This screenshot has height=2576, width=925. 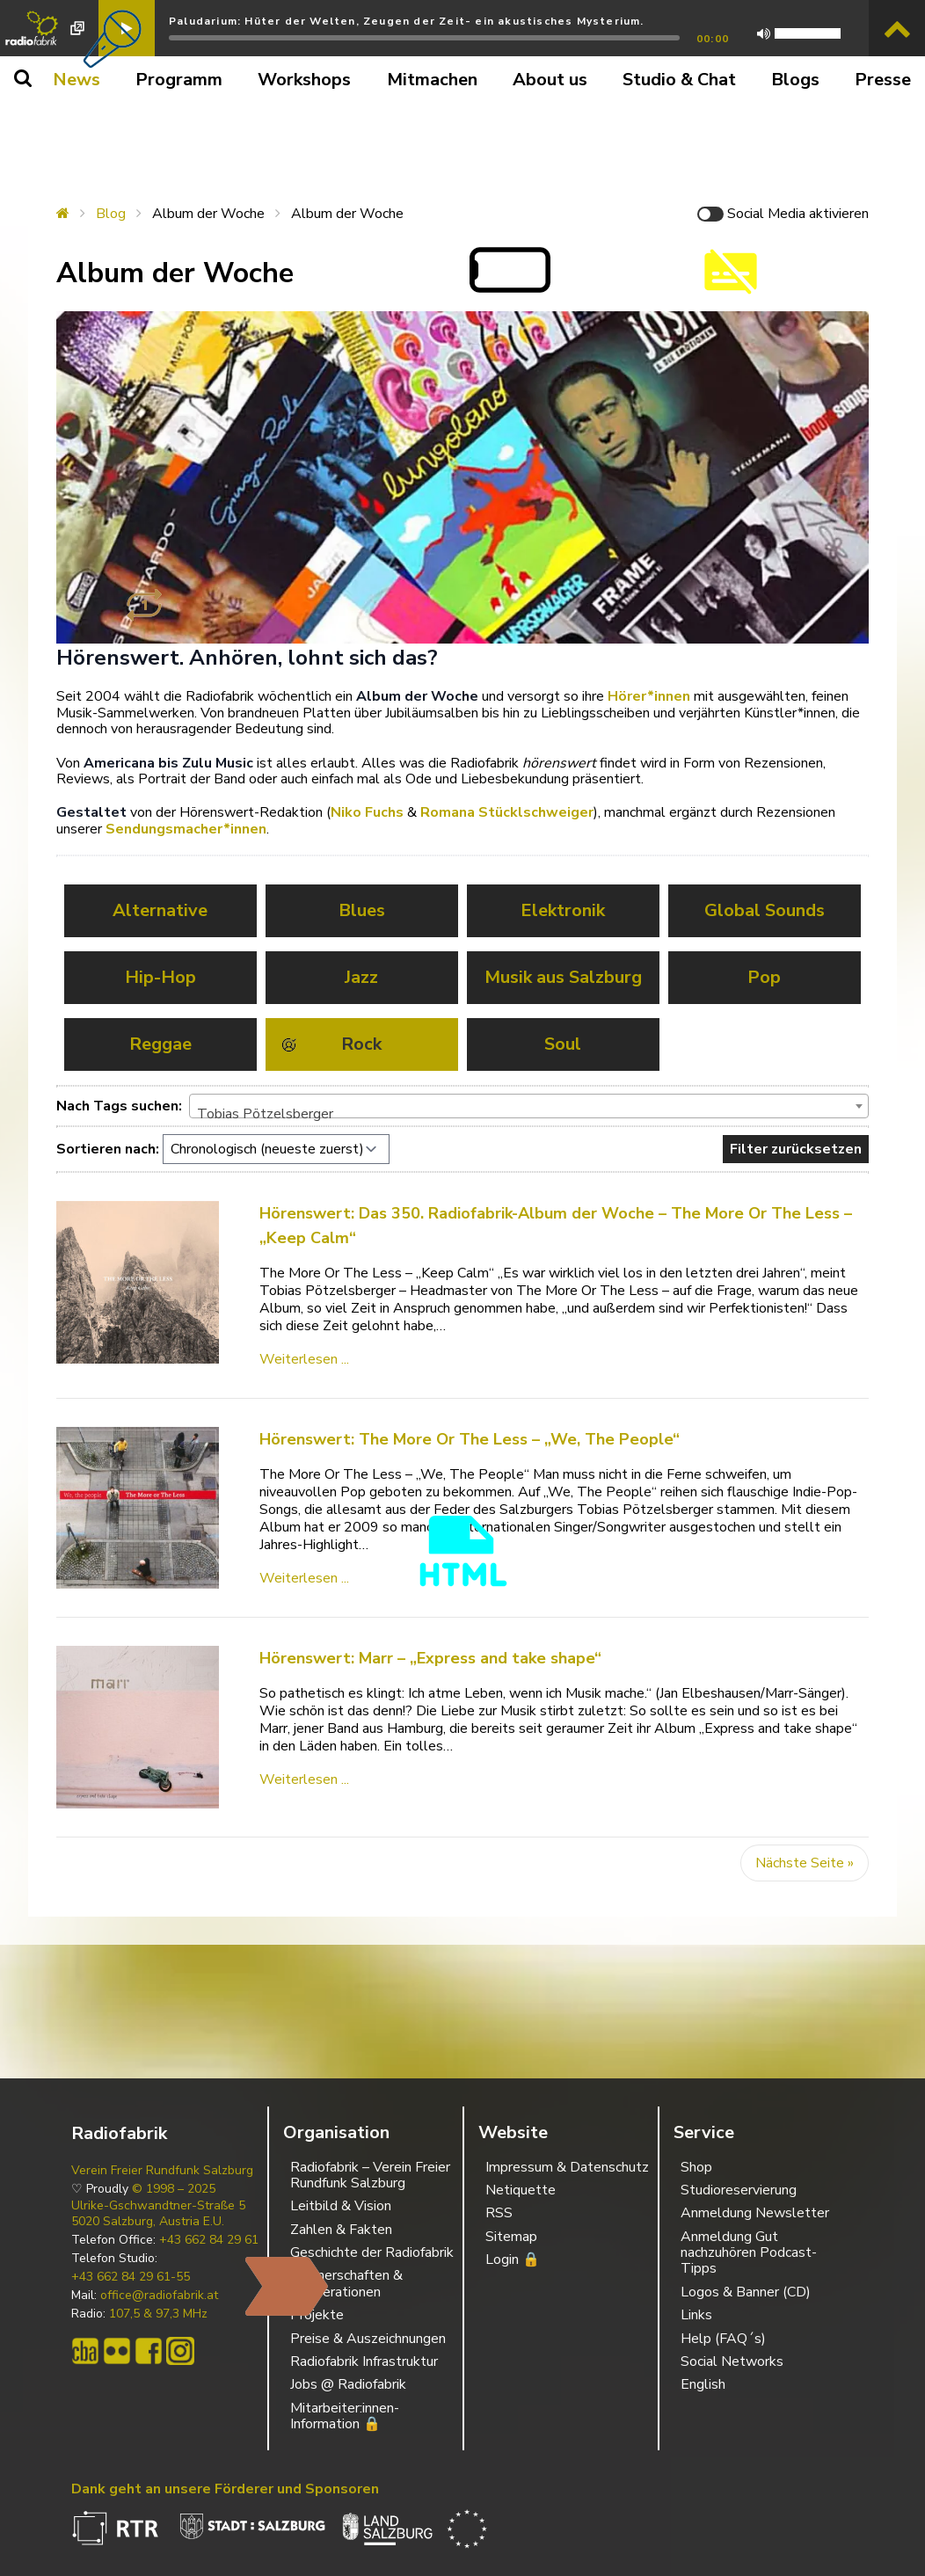 What do you see at coordinates (510, 270) in the screenshot?
I see `rotate device to landscape mode` at bounding box center [510, 270].